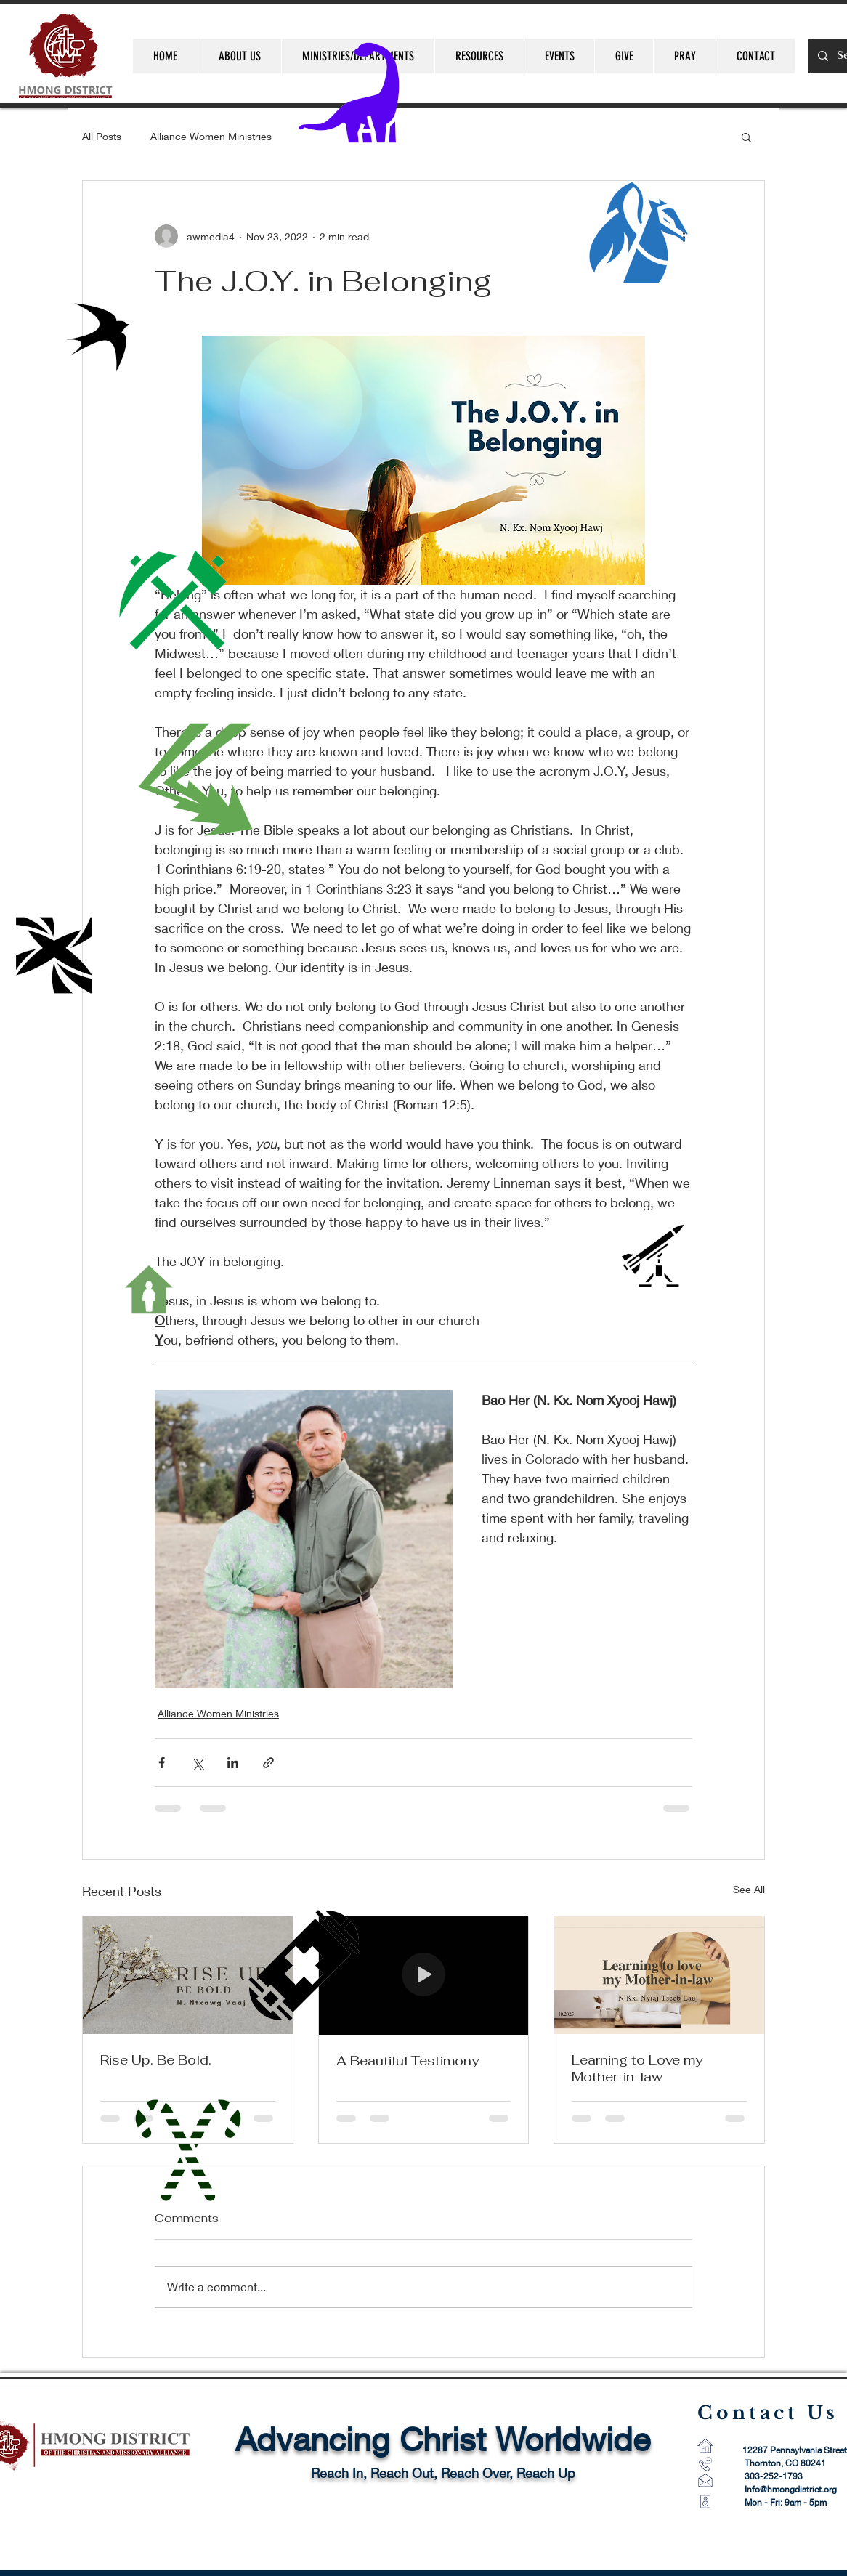 The image size is (847, 2576). I want to click on indicates a special bonus or power-up effect, so click(54, 955).